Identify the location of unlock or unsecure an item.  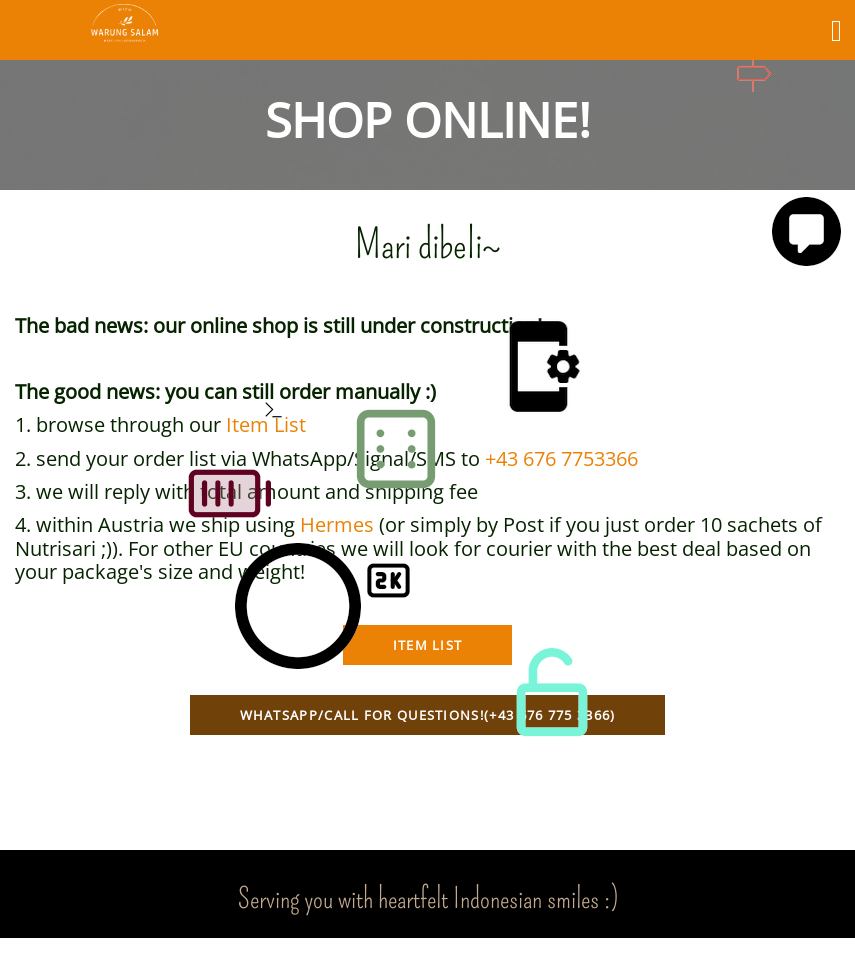
(552, 695).